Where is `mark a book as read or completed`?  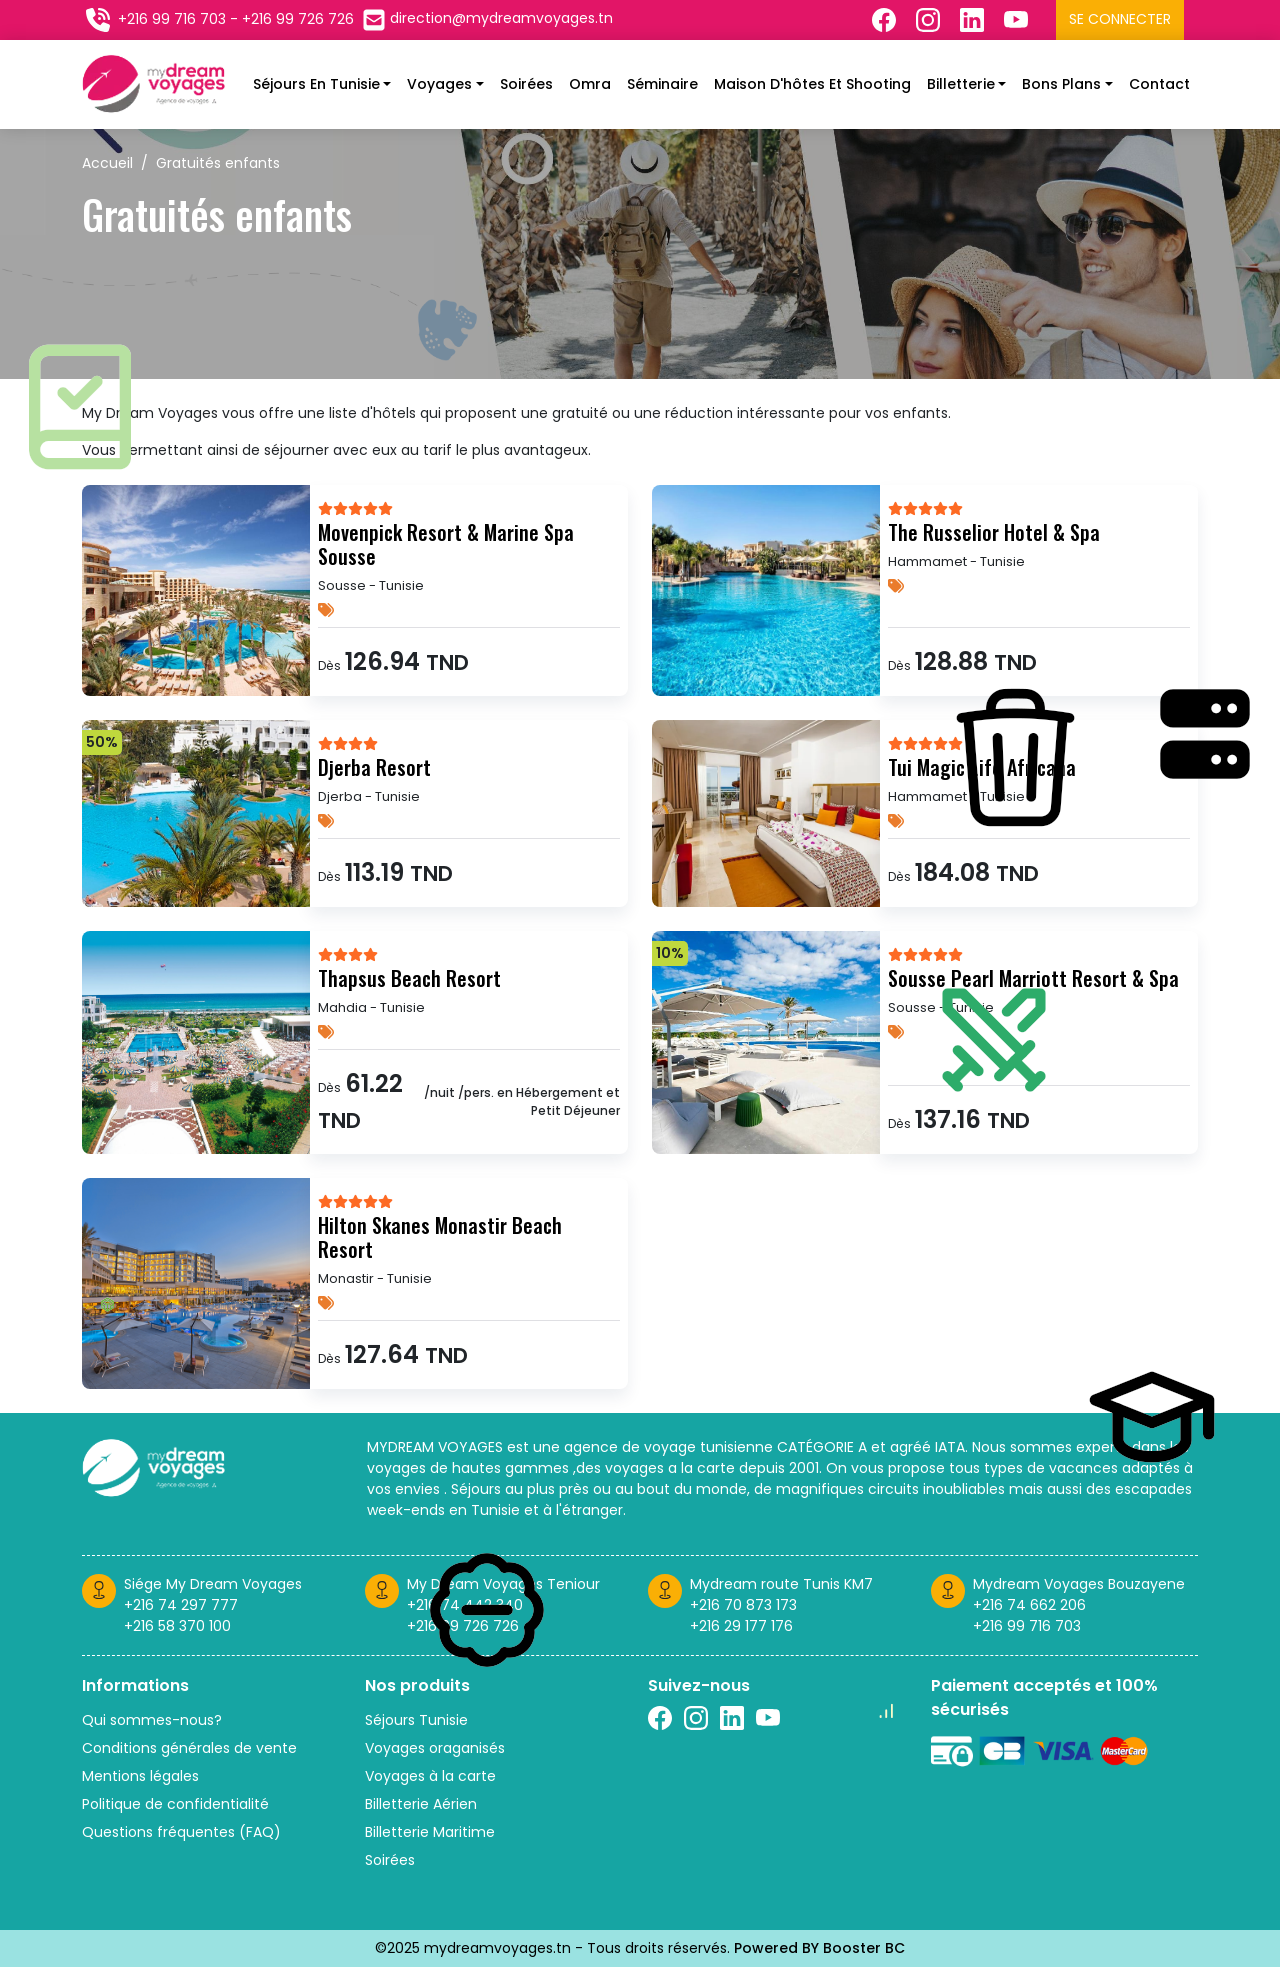
mark a book as read or completed is located at coordinates (80, 407).